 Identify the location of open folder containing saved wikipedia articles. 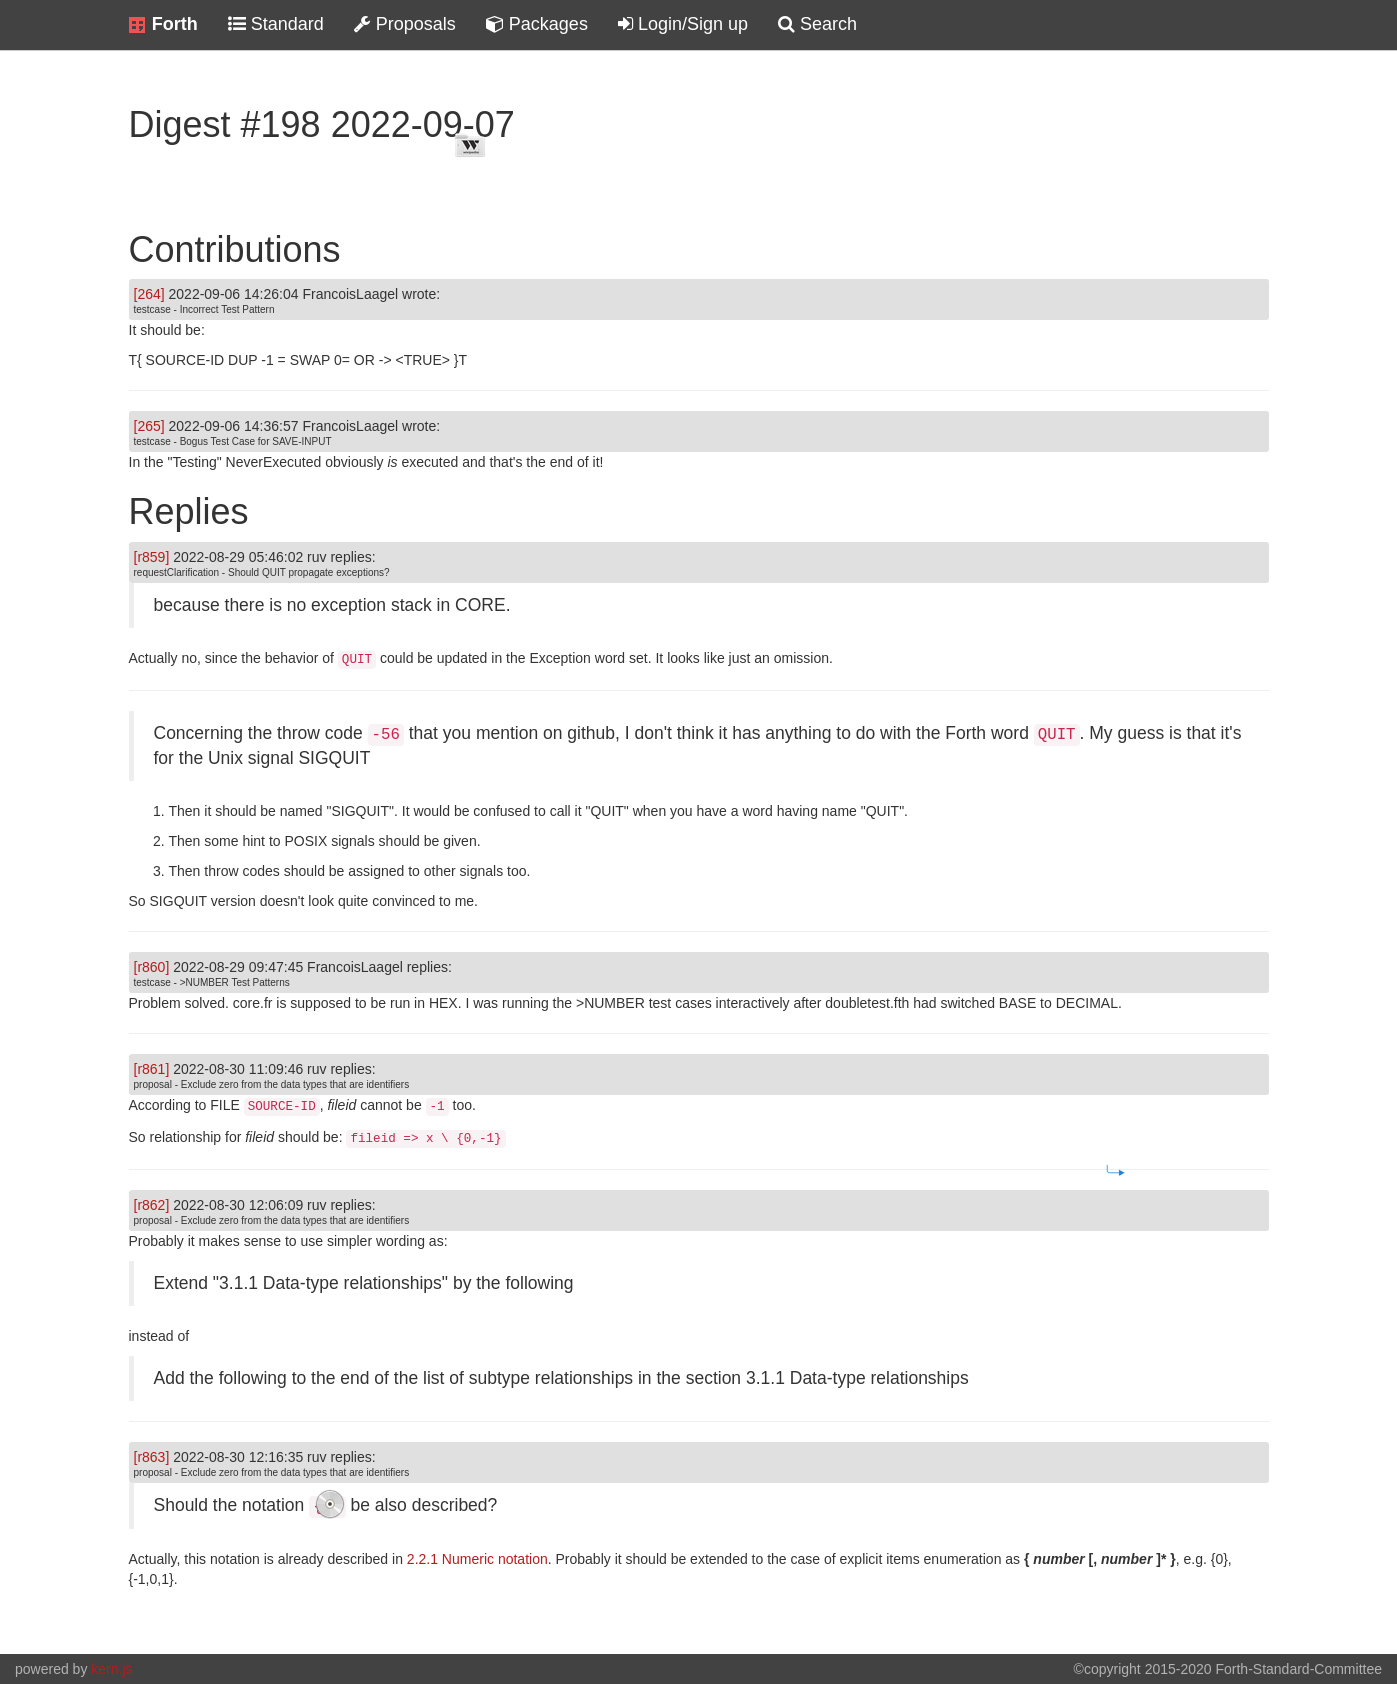
(470, 146).